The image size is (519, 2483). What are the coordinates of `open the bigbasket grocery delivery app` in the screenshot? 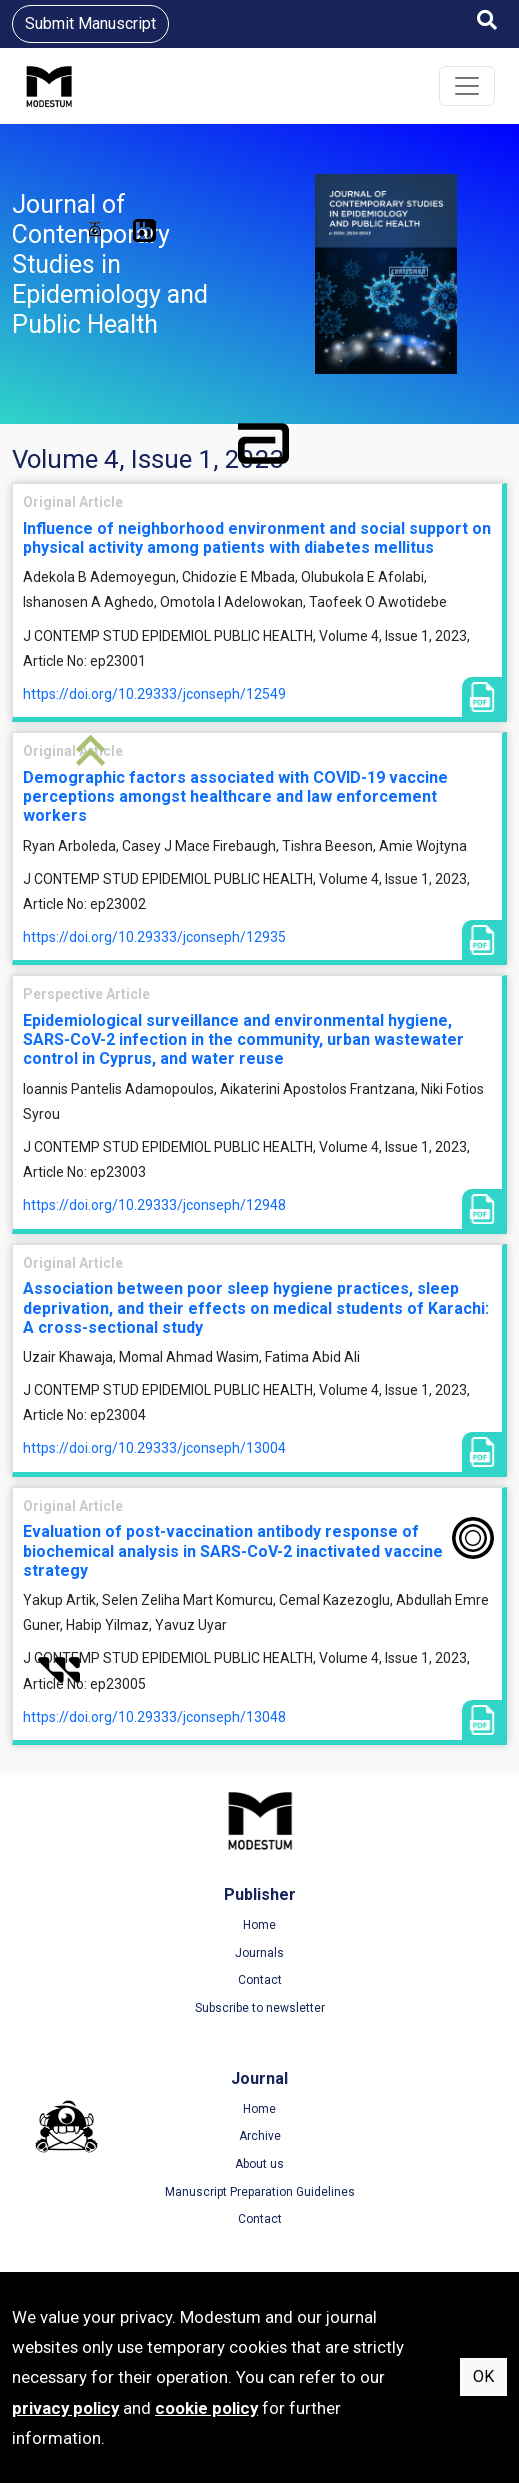 It's located at (144, 230).